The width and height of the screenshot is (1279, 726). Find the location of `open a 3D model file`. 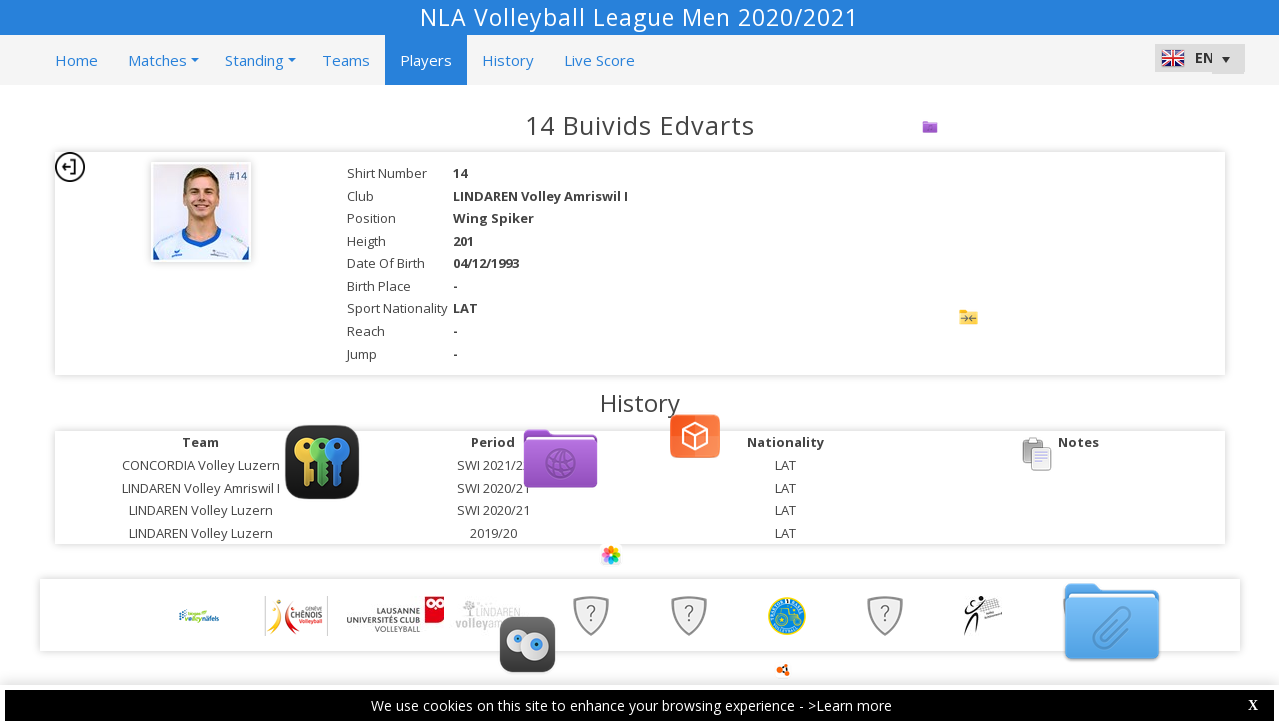

open a 3D model file is located at coordinates (695, 435).